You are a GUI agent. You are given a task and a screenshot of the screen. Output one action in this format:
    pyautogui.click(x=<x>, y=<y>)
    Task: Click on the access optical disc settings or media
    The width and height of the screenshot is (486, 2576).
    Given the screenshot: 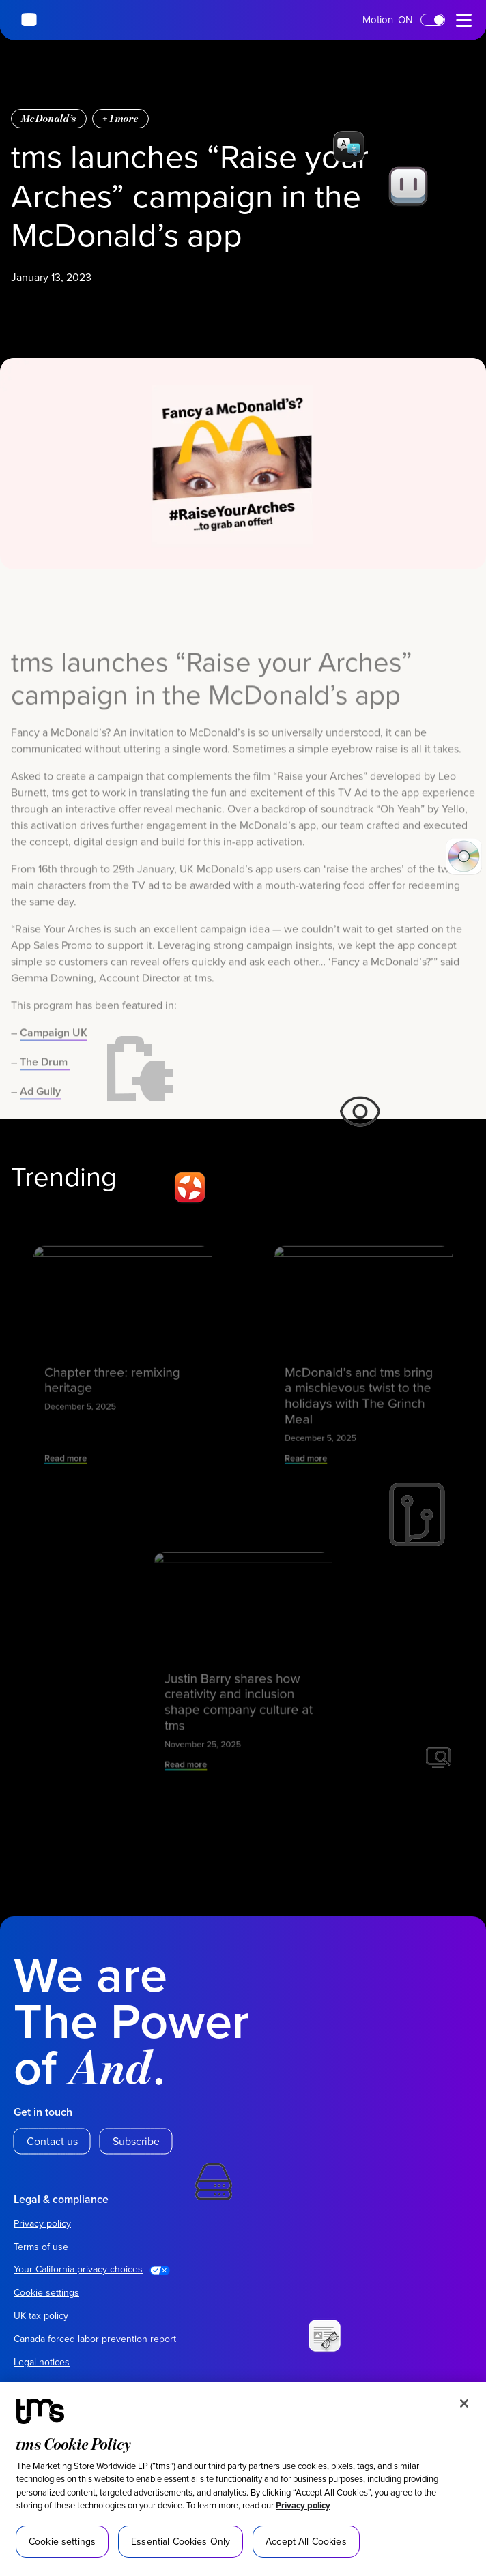 What is the action you would take?
    pyautogui.click(x=463, y=856)
    